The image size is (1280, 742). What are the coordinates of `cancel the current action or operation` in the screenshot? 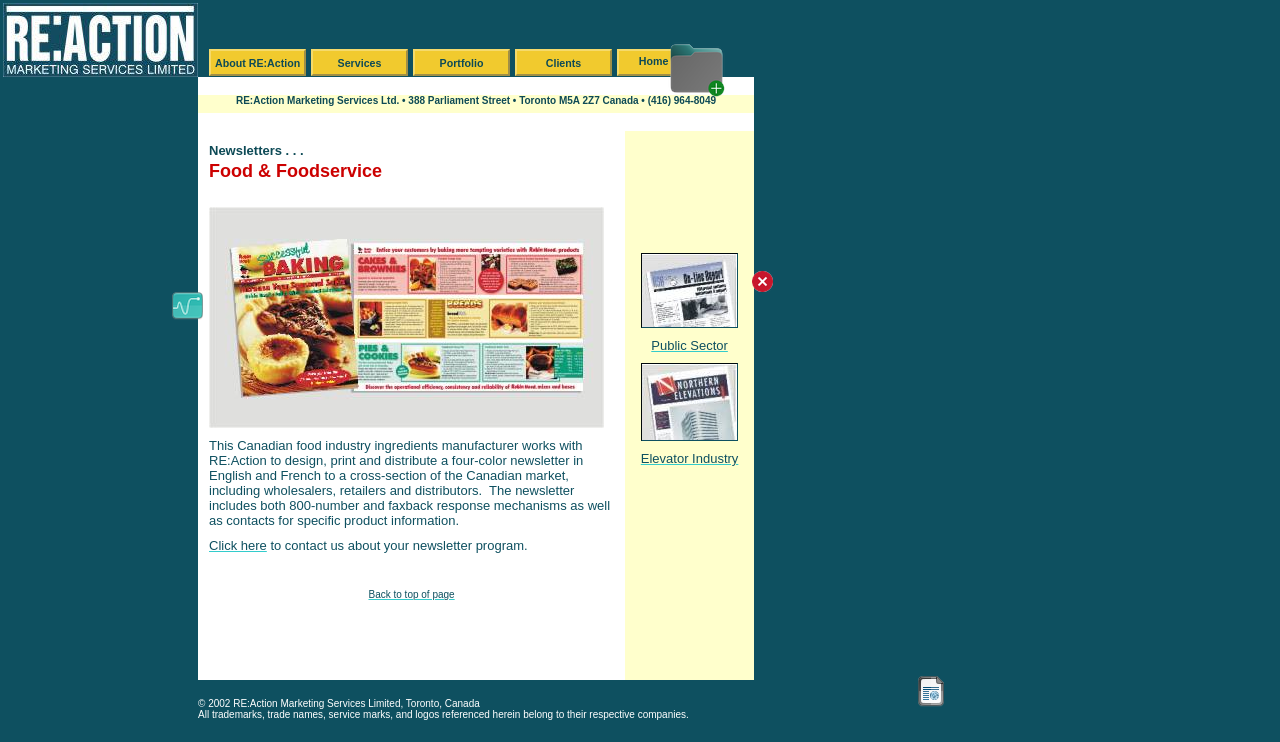 It's located at (762, 281).